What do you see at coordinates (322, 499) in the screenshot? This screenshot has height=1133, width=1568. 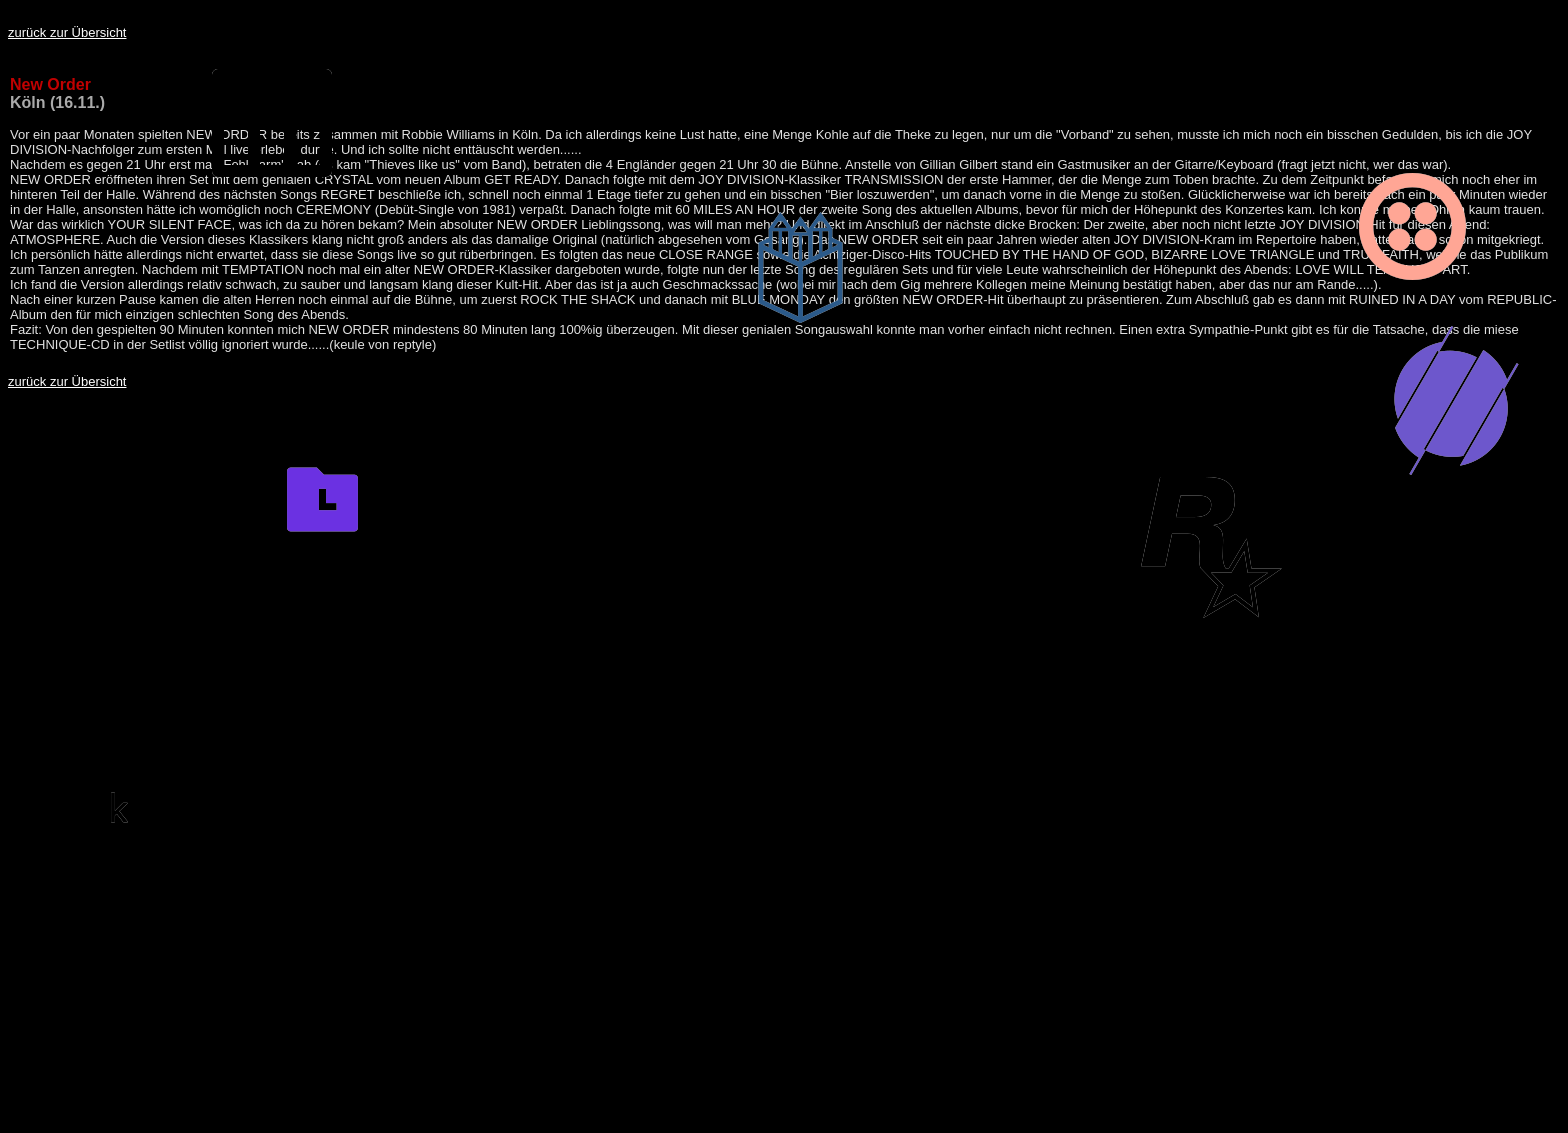 I see `view folder history or recent files` at bounding box center [322, 499].